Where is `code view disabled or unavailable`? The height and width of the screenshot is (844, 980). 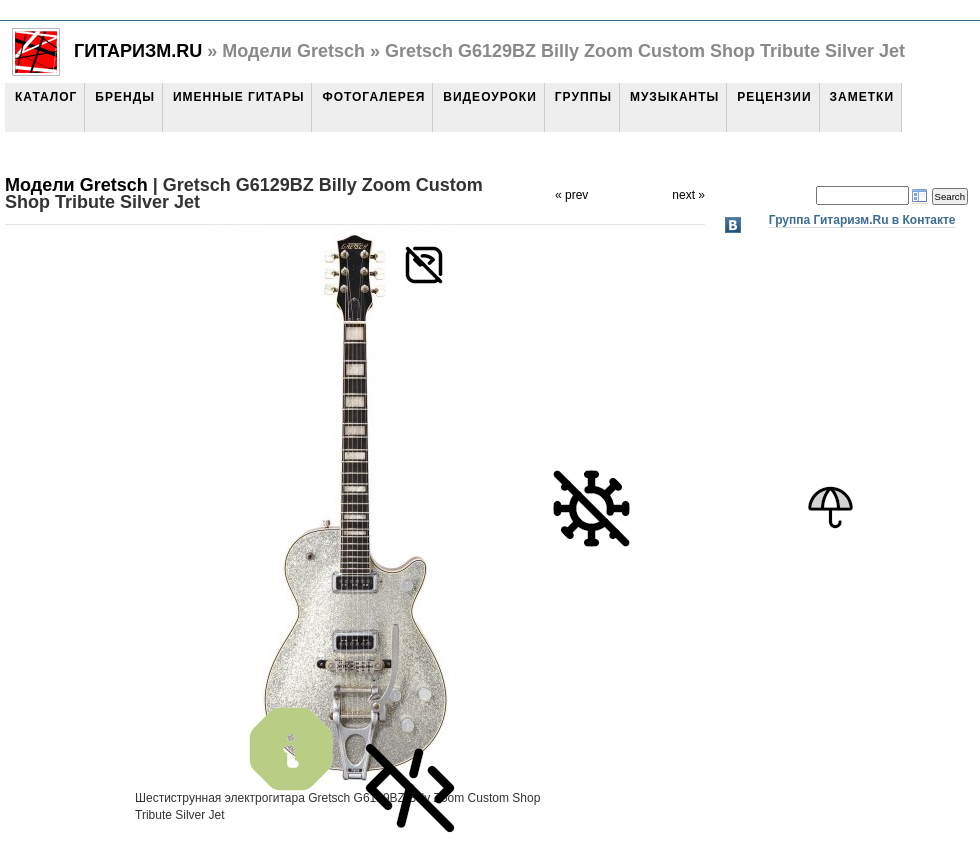 code view disabled or unavailable is located at coordinates (410, 788).